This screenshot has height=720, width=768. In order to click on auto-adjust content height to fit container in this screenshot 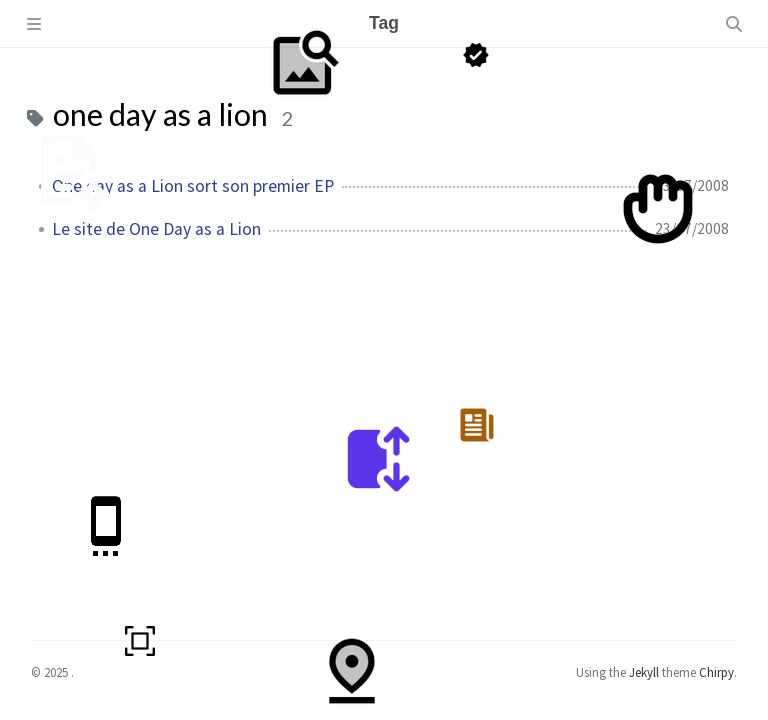, I will do `click(377, 459)`.